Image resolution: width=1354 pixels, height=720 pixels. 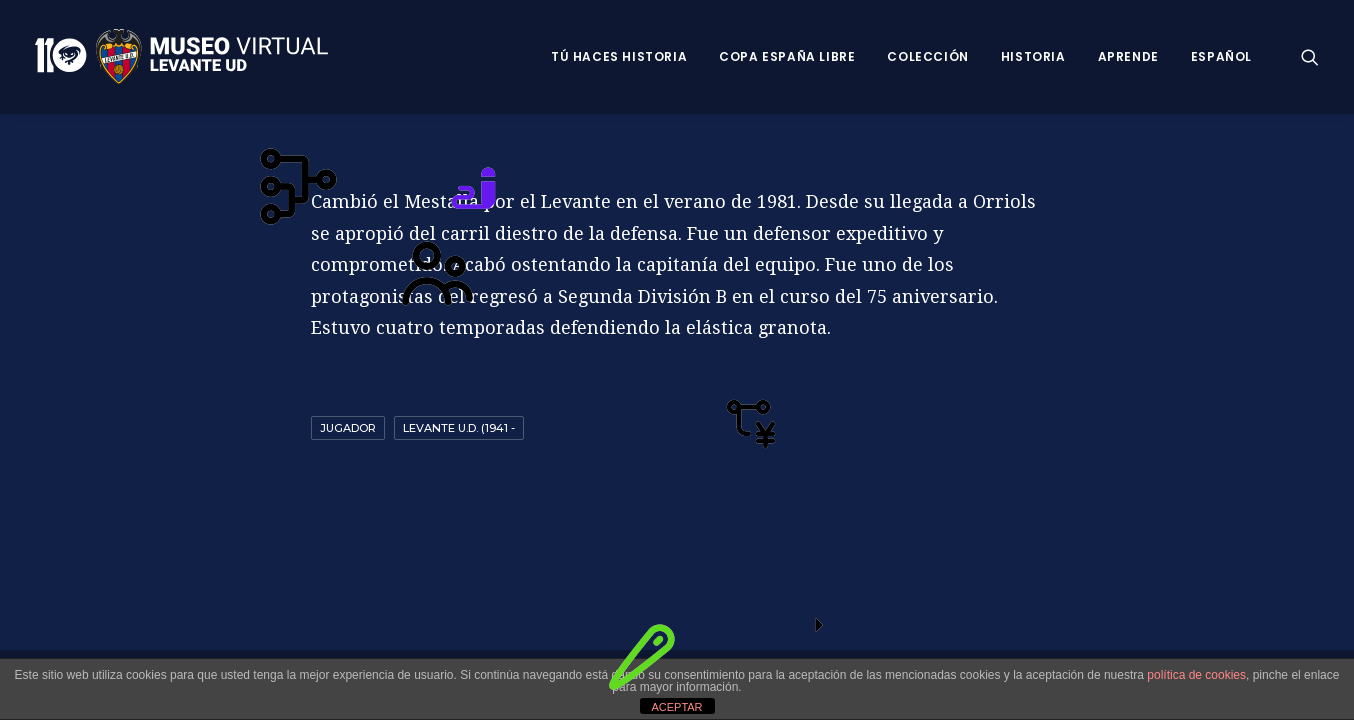 What do you see at coordinates (474, 190) in the screenshot?
I see `compose or write new content` at bounding box center [474, 190].